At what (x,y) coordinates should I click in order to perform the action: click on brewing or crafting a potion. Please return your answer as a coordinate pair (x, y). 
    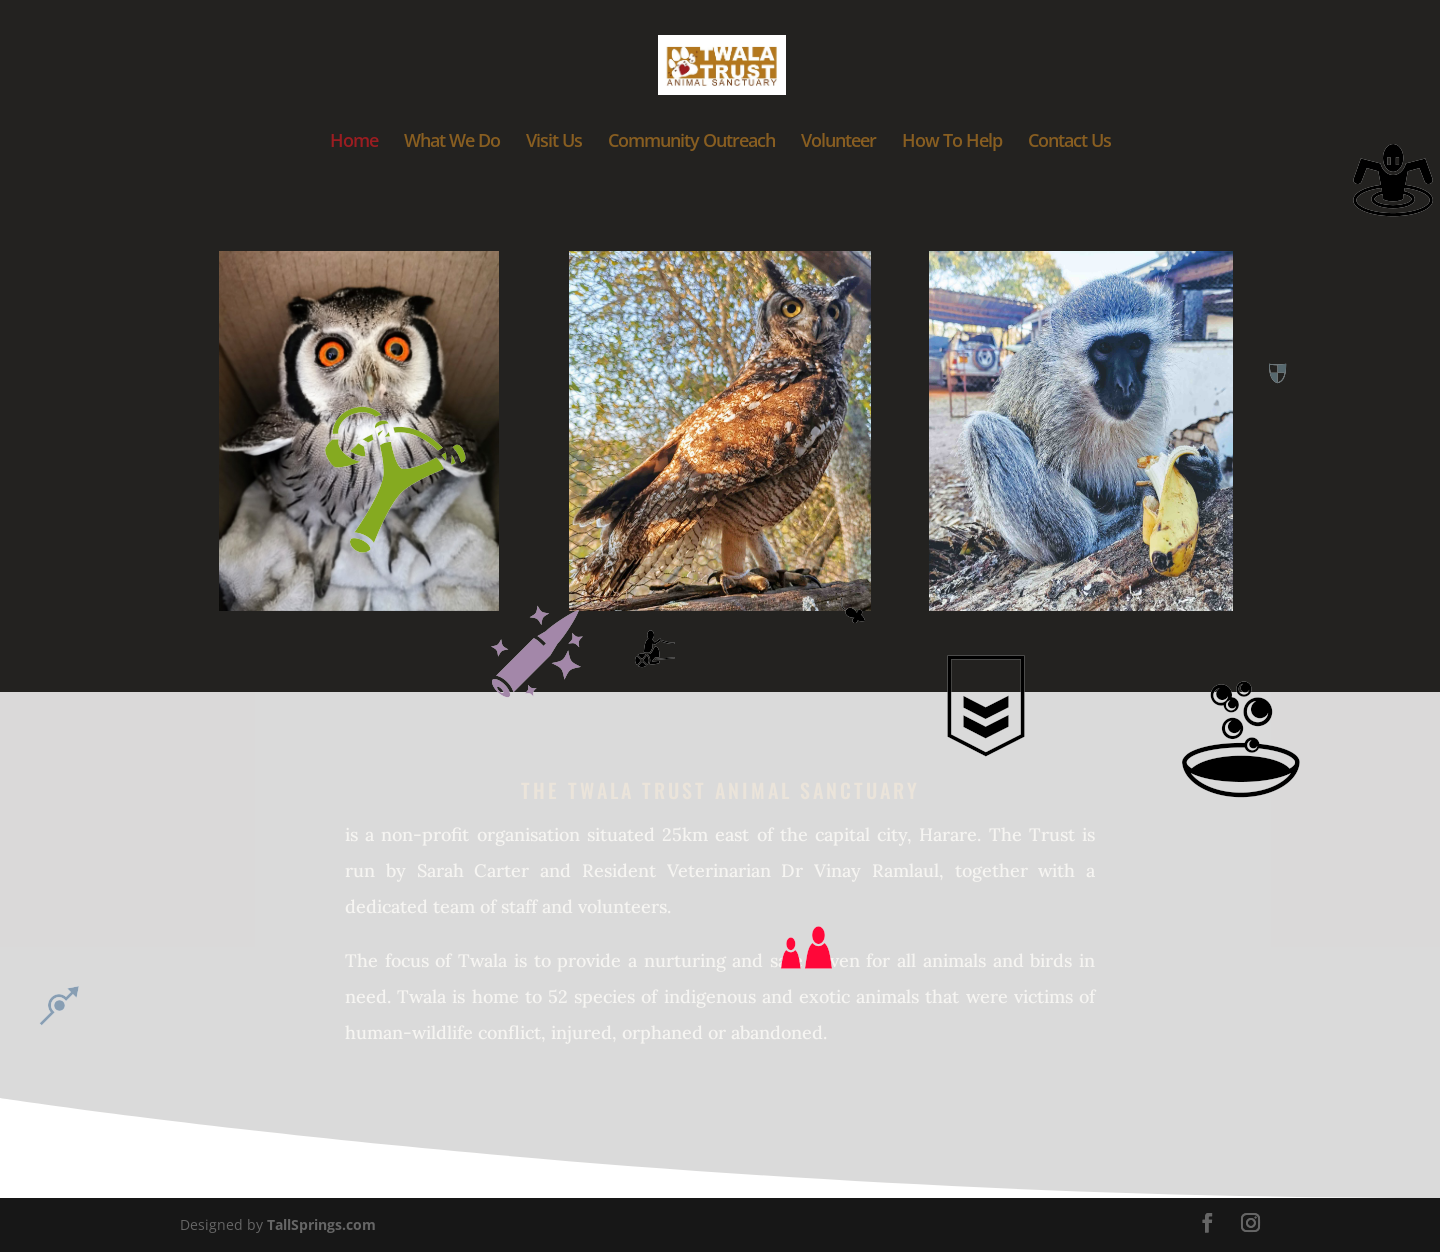
    Looking at the image, I should click on (1241, 739).